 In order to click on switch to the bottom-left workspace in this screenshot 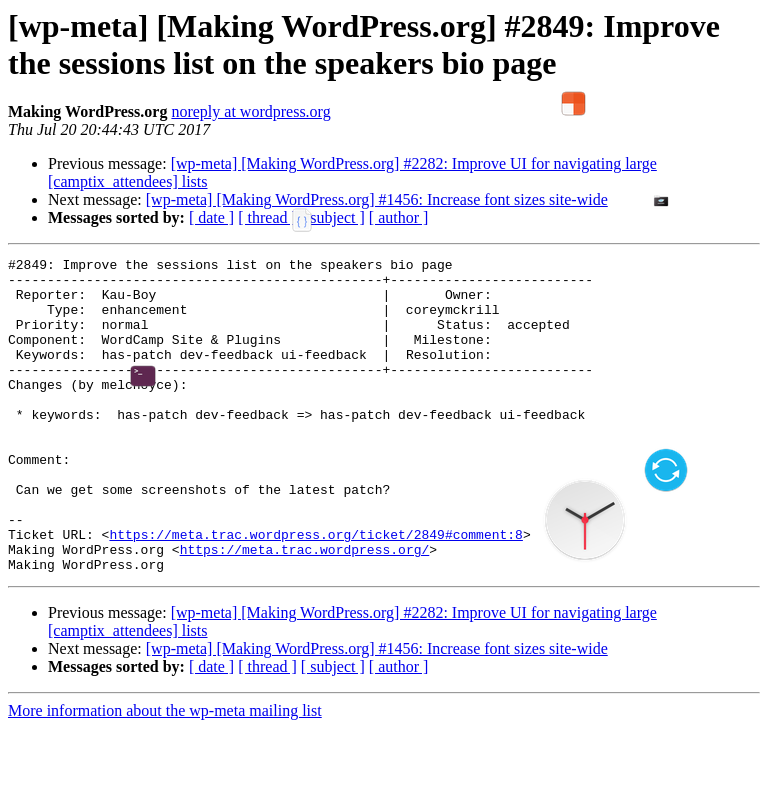, I will do `click(573, 103)`.